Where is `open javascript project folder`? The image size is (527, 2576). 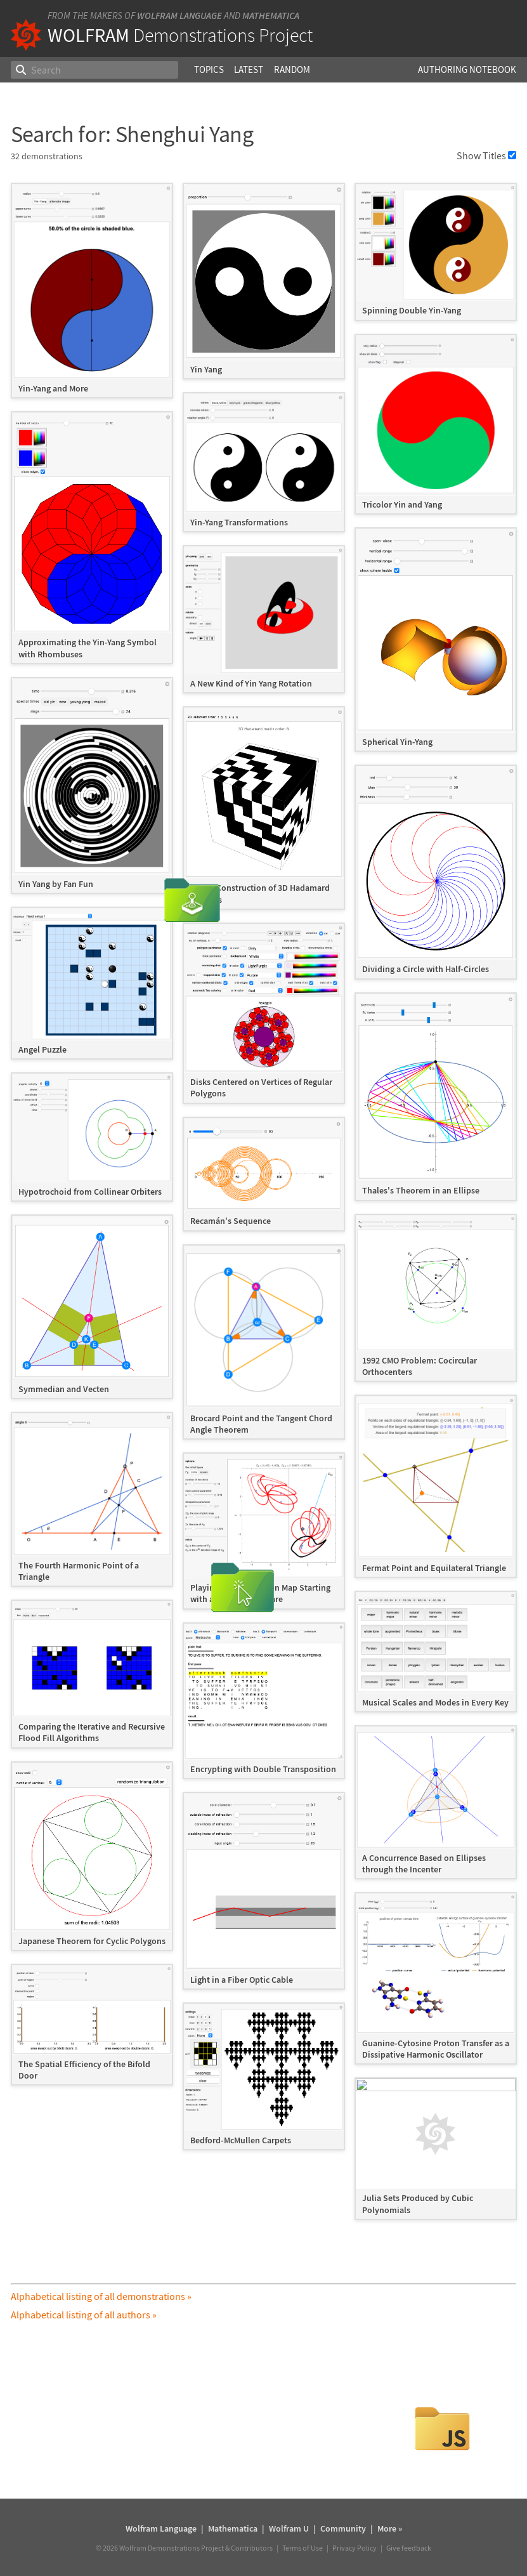 open javascript project folder is located at coordinates (442, 2430).